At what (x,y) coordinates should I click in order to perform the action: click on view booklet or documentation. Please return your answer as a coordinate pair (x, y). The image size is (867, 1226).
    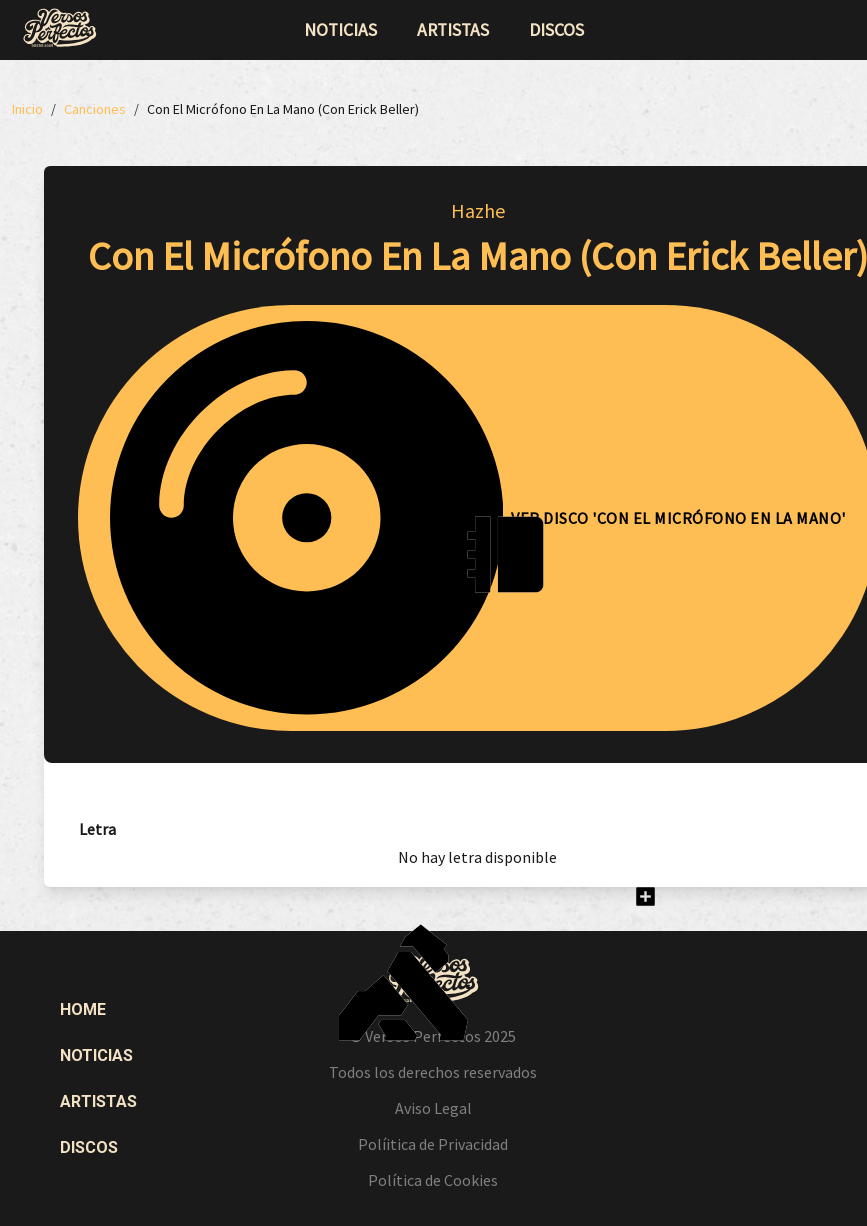
    Looking at the image, I should click on (505, 554).